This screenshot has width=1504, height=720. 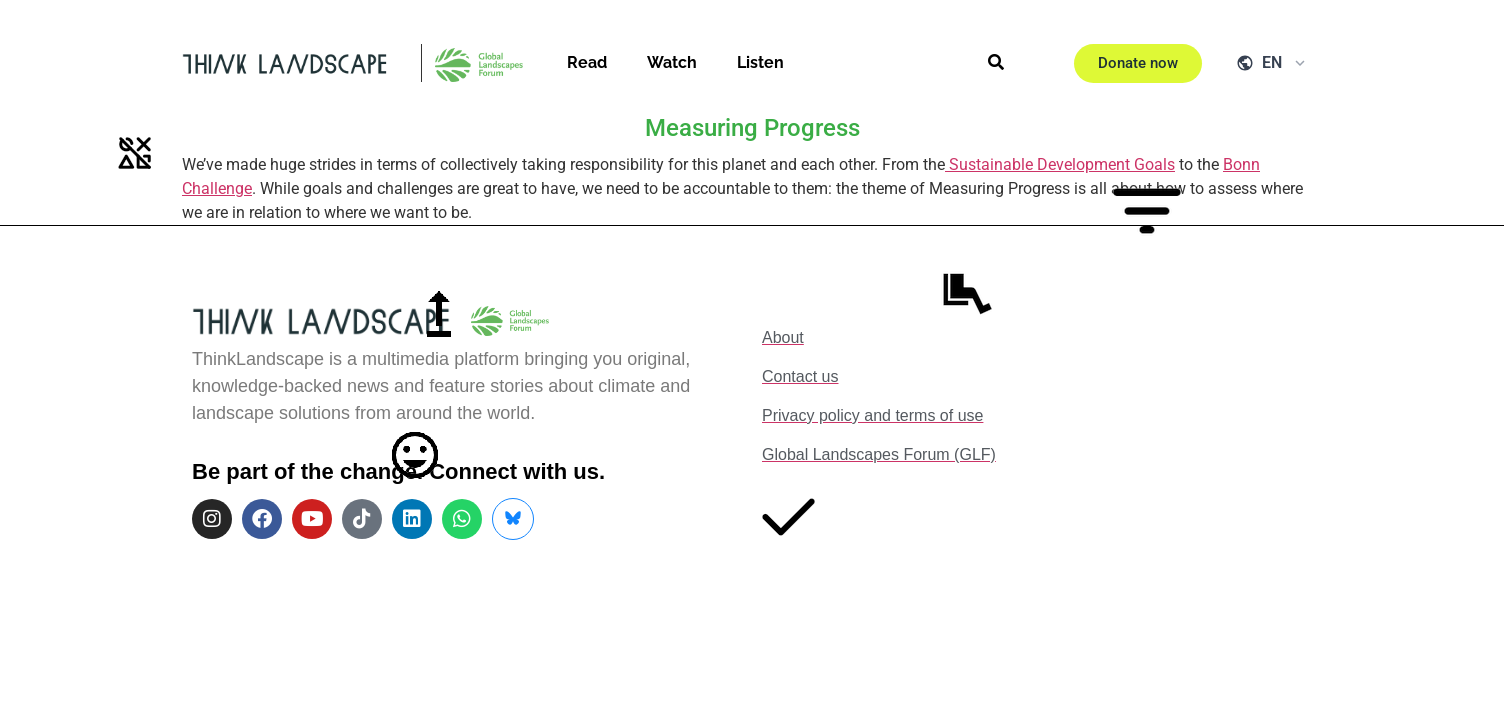 What do you see at coordinates (966, 294) in the screenshot?
I see `select extra legroom seat option` at bounding box center [966, 294].